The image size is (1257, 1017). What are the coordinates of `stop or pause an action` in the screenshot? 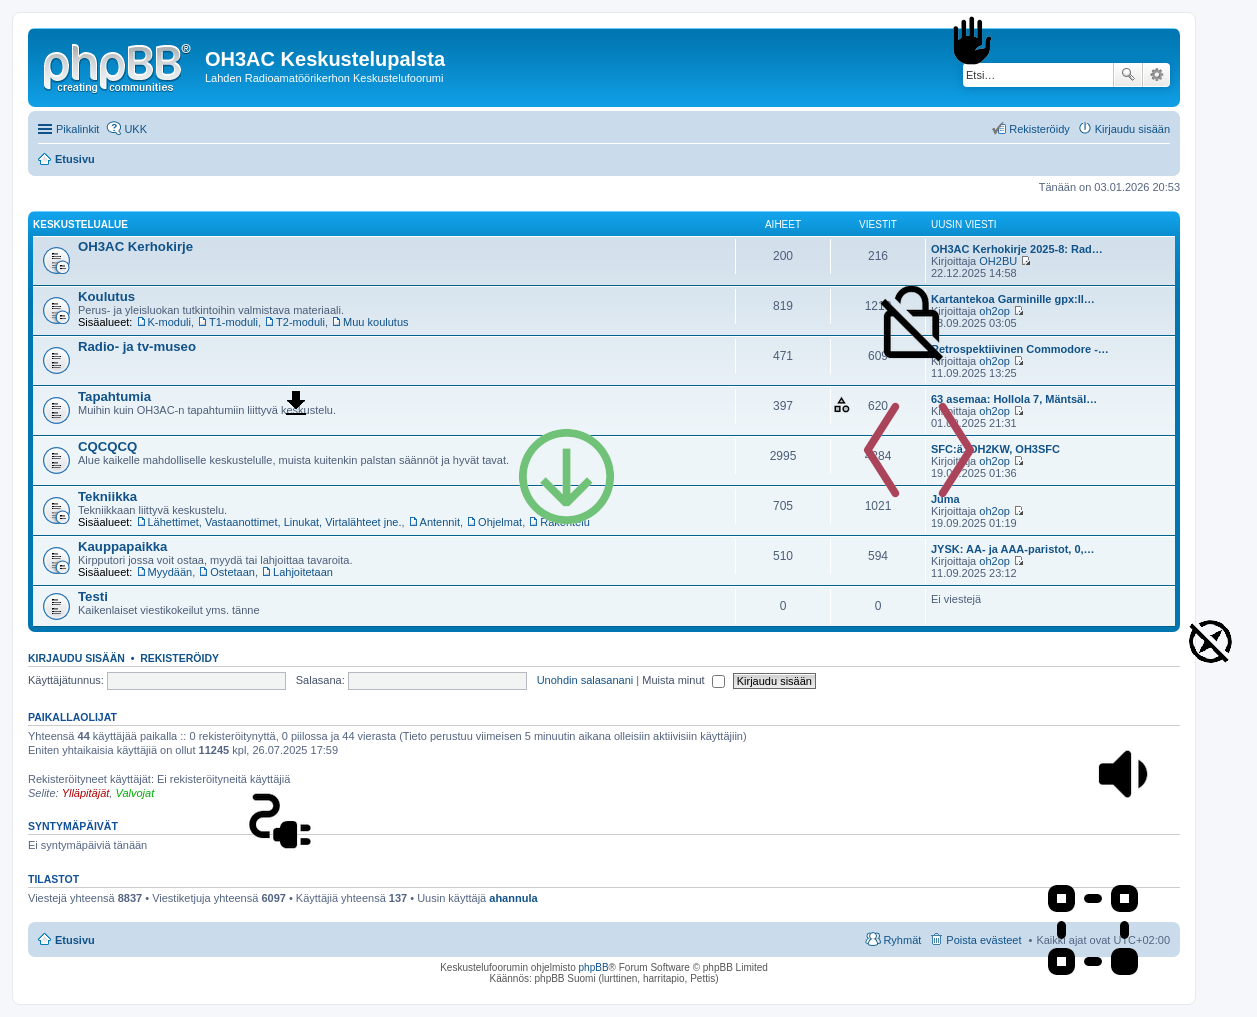 It's located at (972, 40).